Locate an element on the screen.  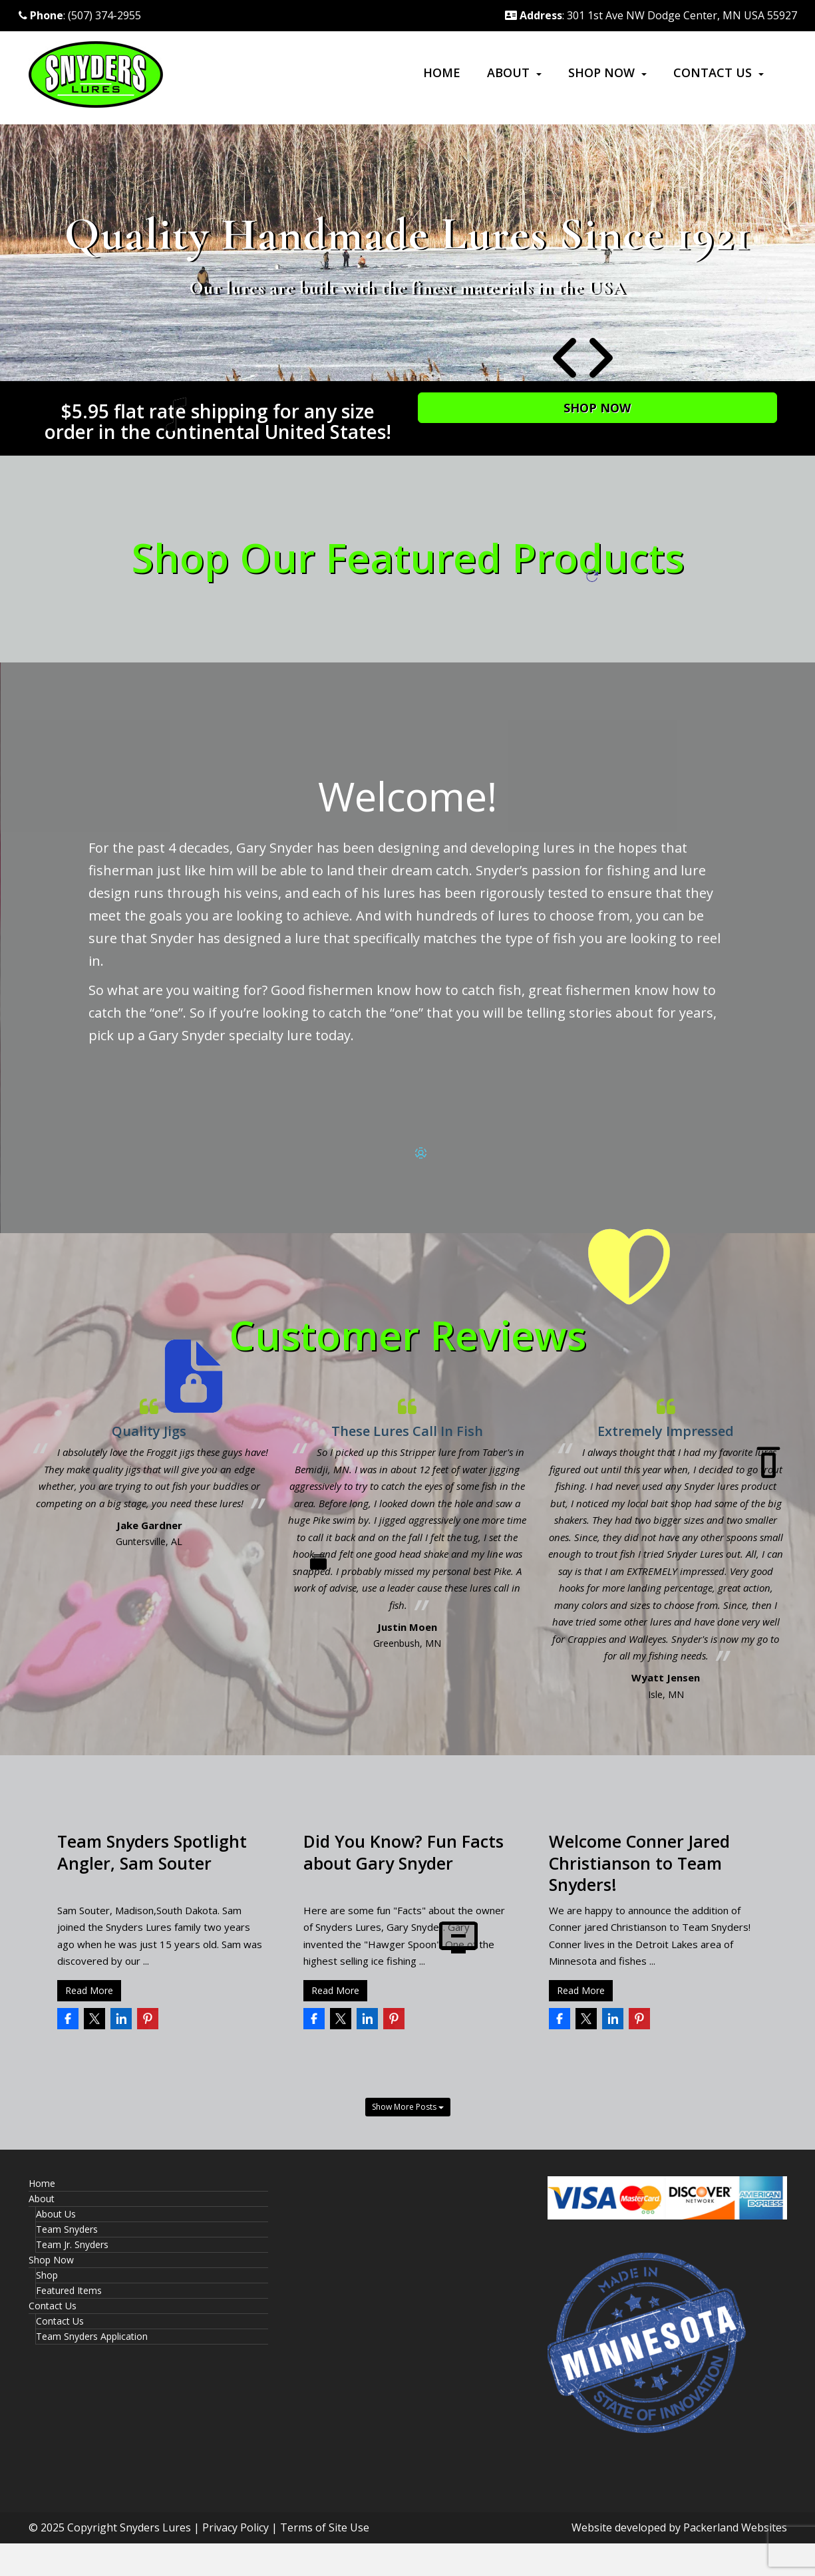
view photo albums is located at coordinates (318, 1562).